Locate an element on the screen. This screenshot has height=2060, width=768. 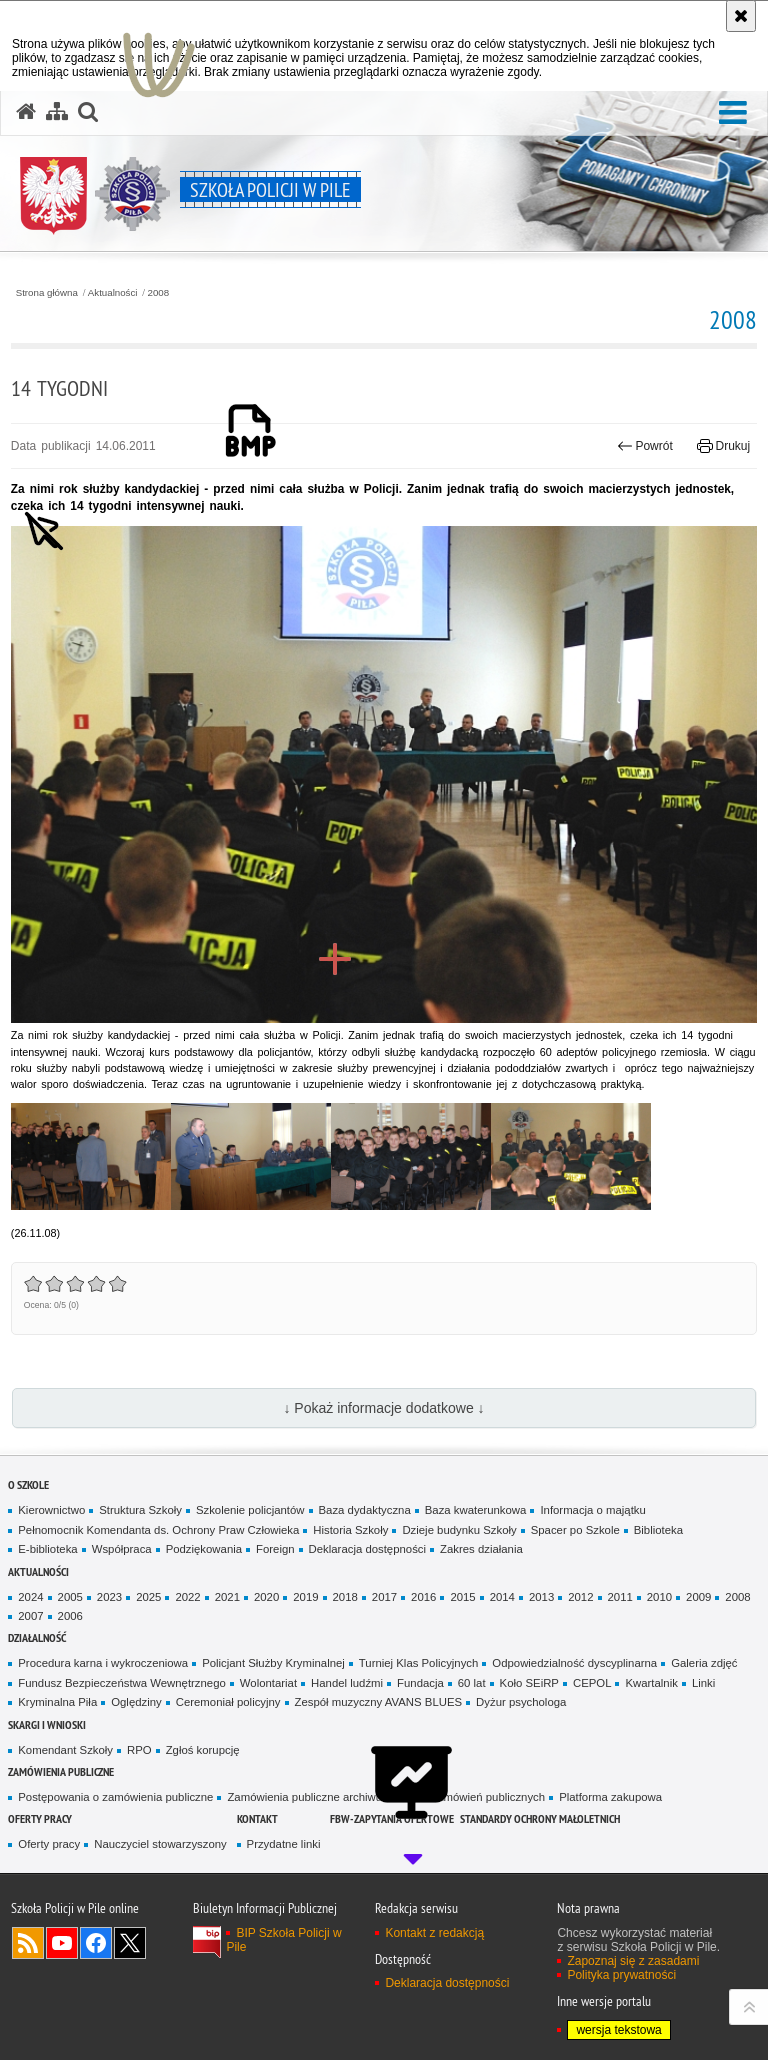
start a presentation or slideshow is located at coordinates (411, 1782).